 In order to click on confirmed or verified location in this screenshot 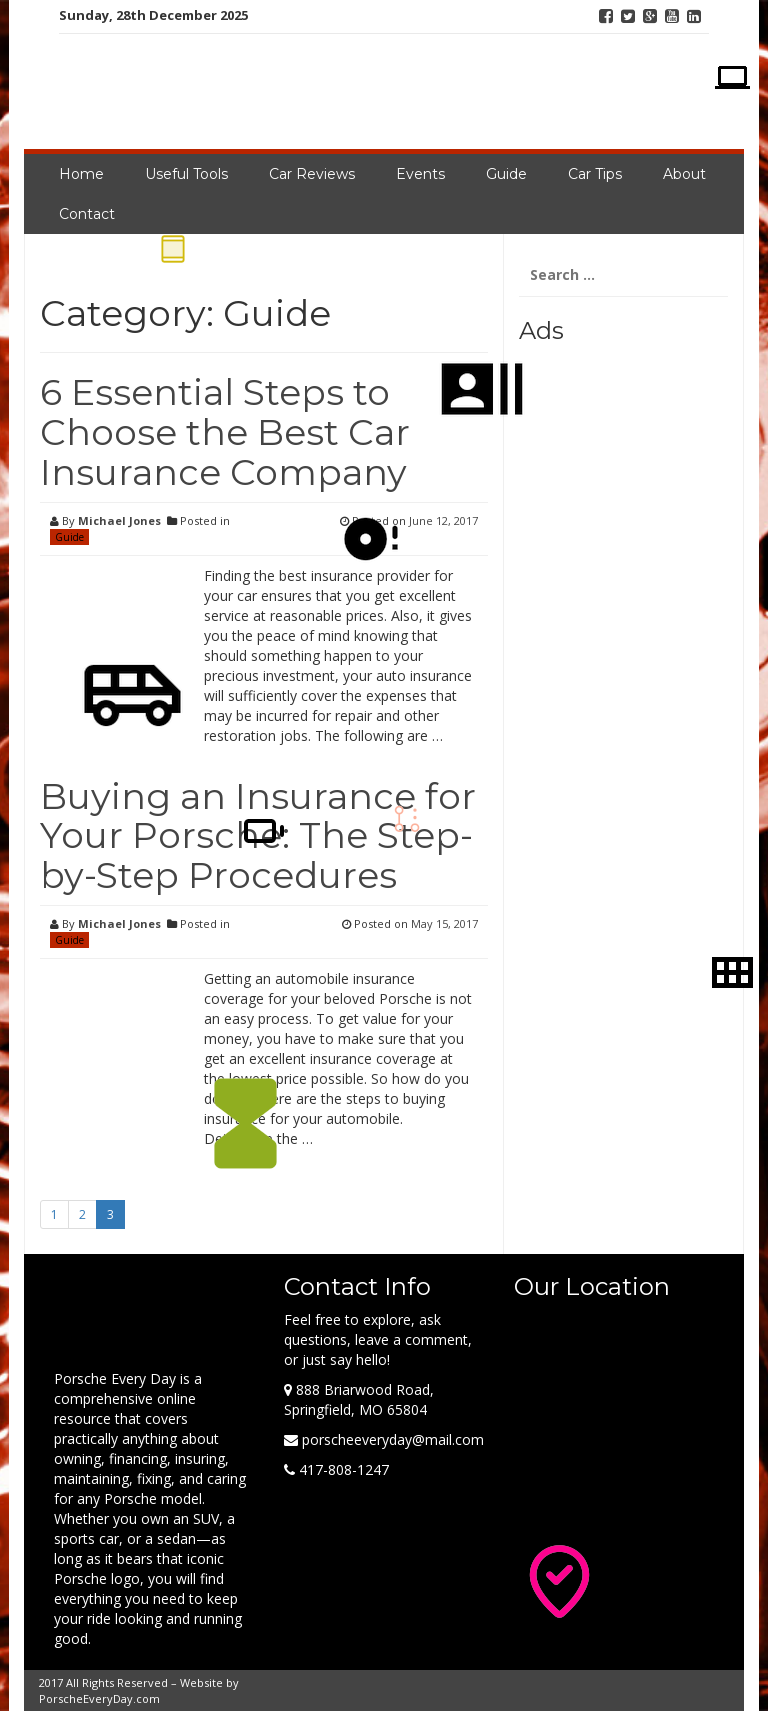, I will do `click(559, 1581)`.